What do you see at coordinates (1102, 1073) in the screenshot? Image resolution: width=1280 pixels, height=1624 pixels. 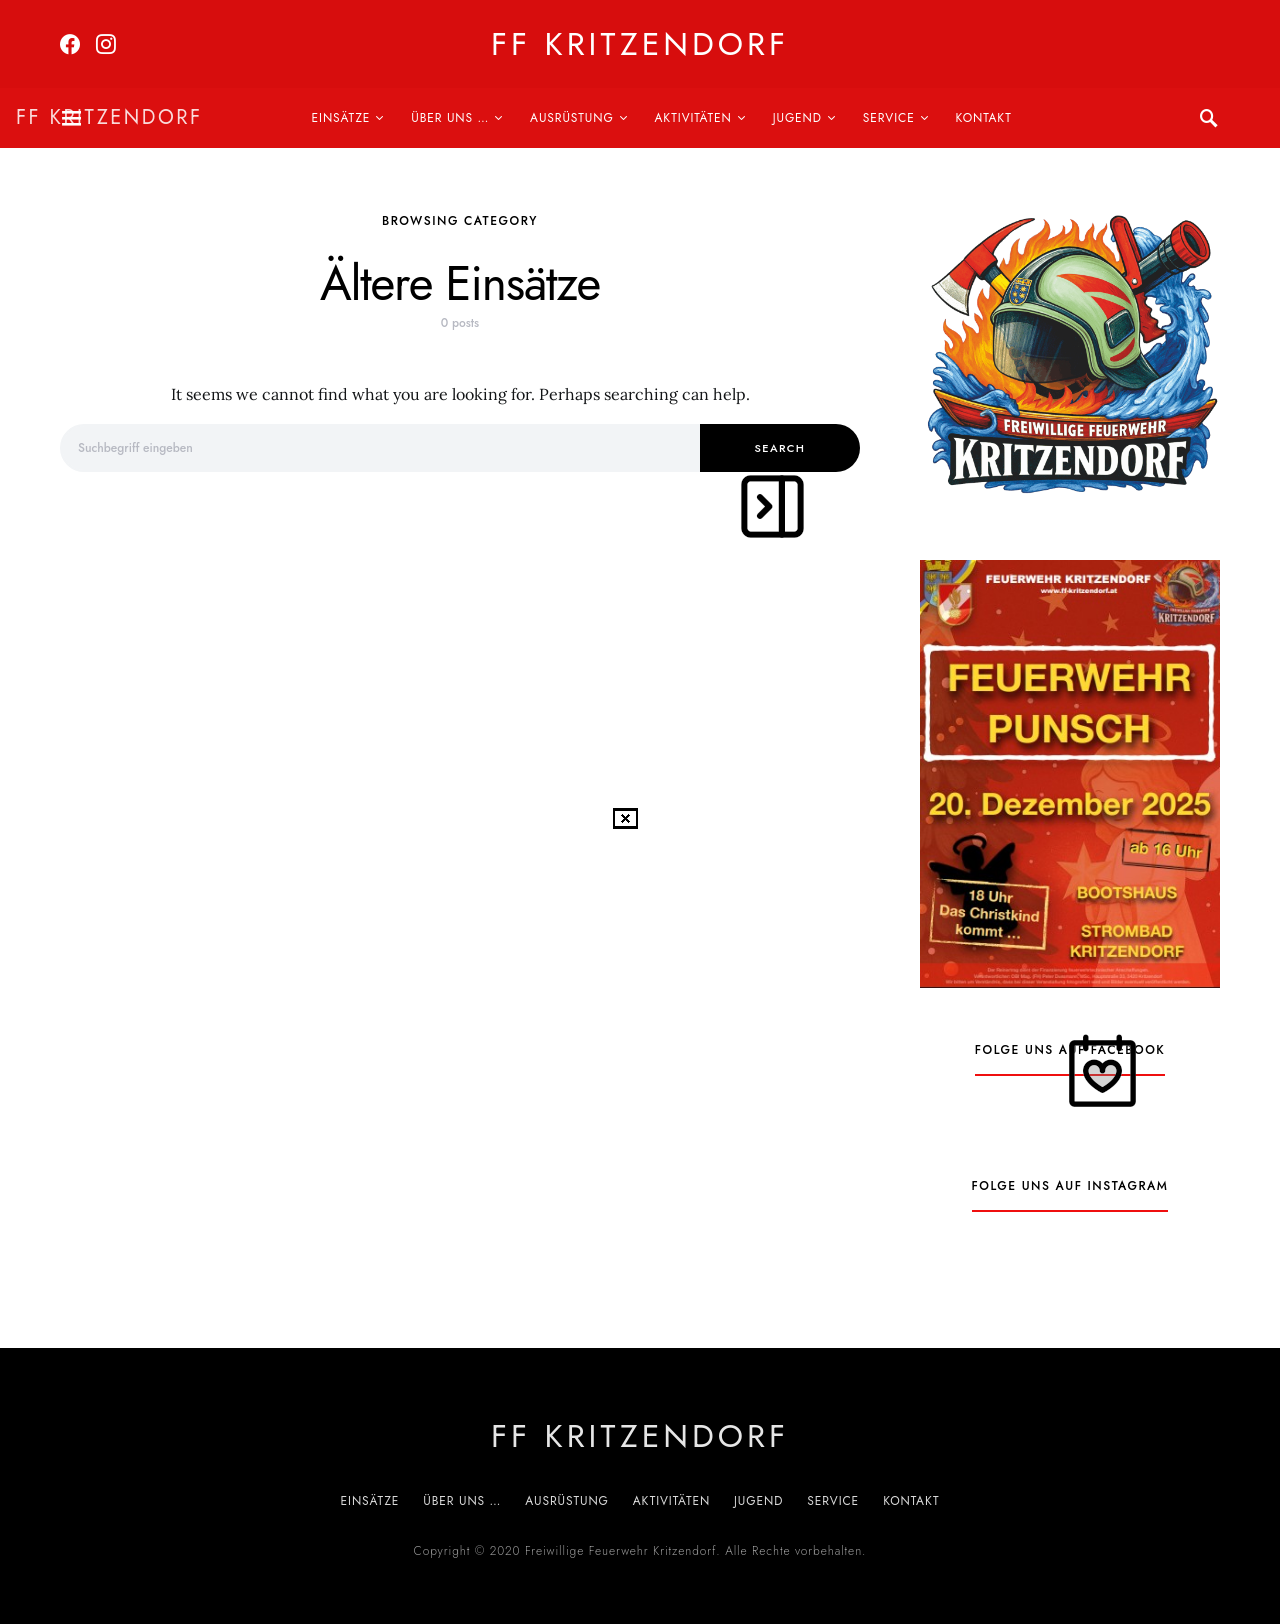 I see `view favorite or loved events` at bounding box center [1102, 1073].